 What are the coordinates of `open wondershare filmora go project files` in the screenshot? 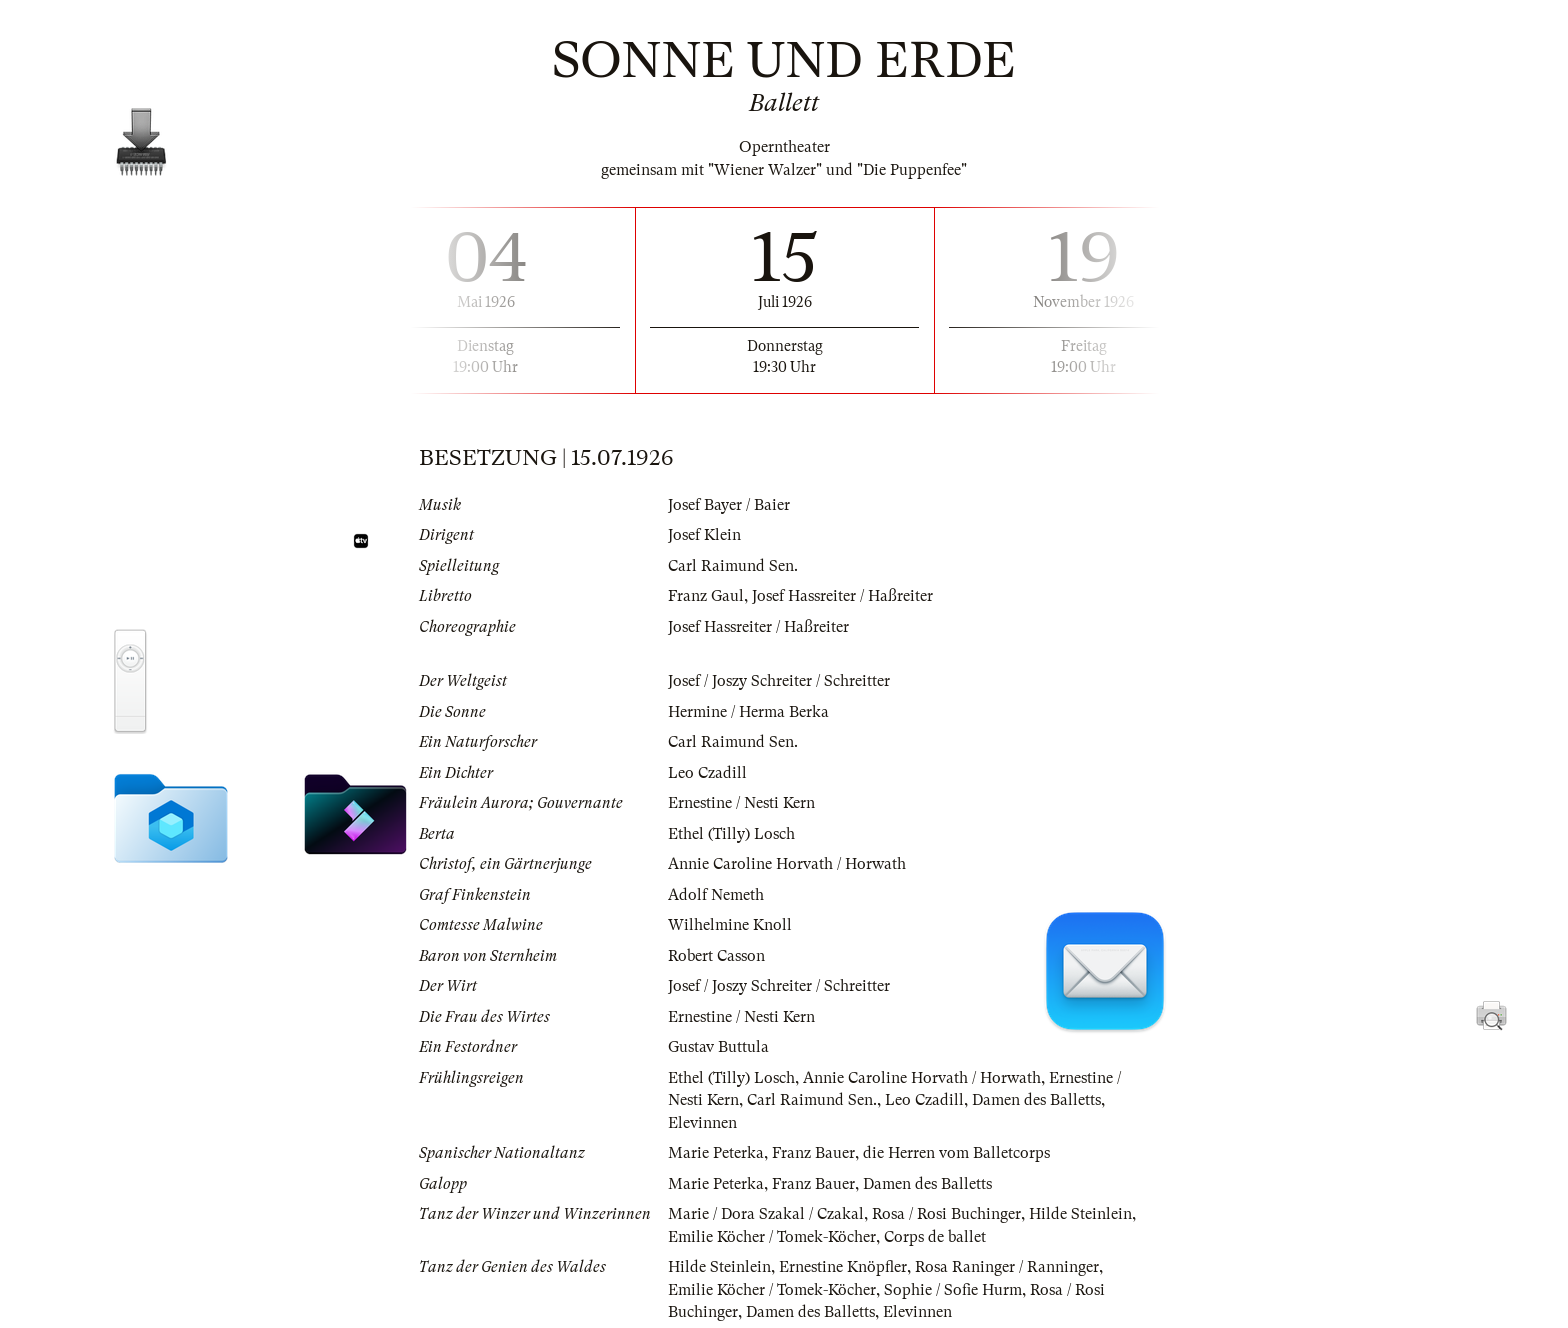 It's located at (355, 817).